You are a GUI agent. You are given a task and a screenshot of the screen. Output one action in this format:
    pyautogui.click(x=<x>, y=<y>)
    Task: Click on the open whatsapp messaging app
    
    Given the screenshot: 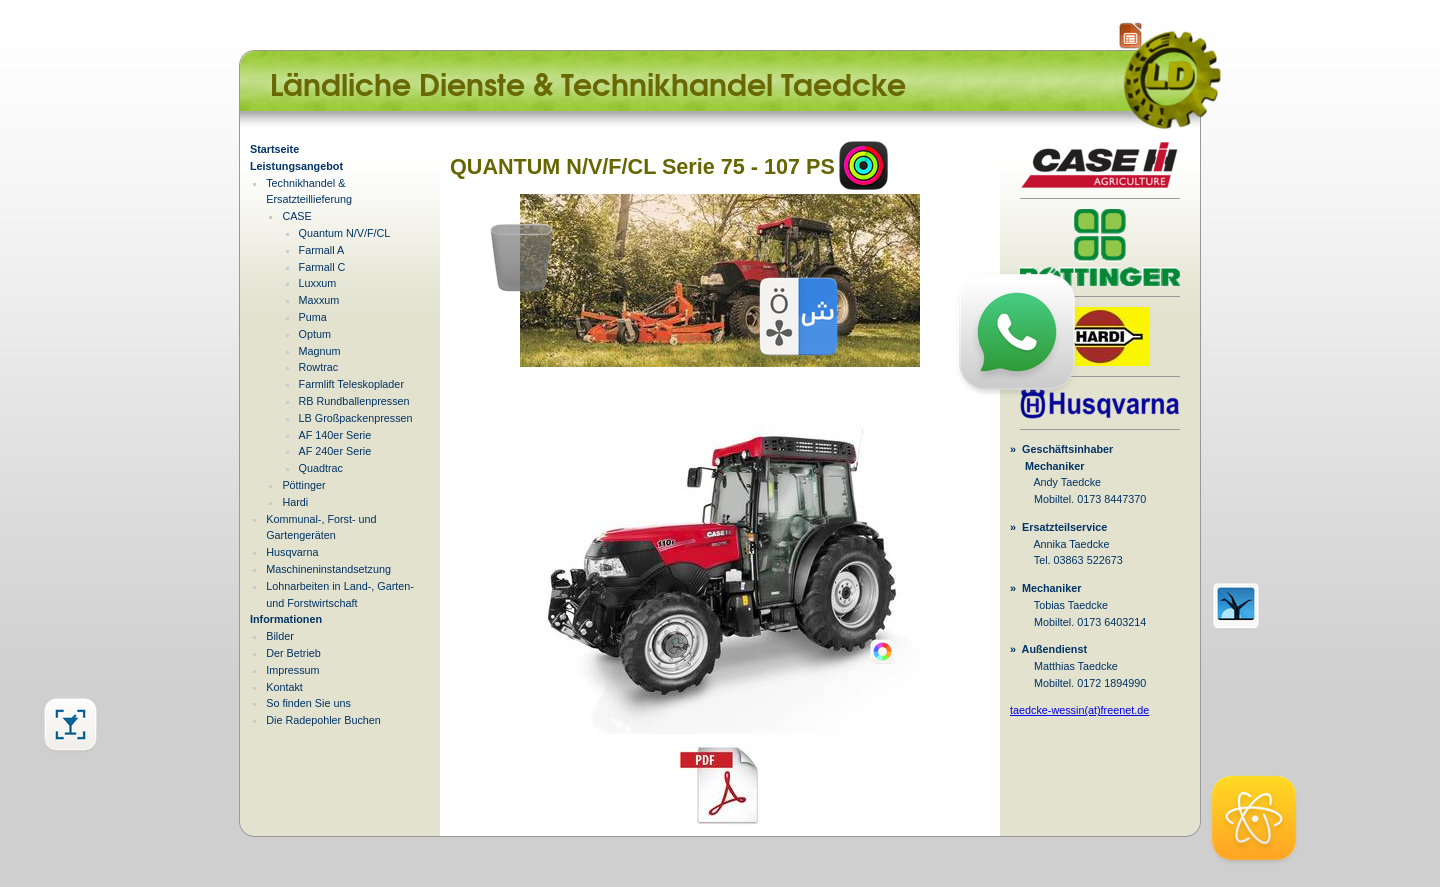 What is the action you would take?
    pyautogui.click(x=1017, y=332)
    